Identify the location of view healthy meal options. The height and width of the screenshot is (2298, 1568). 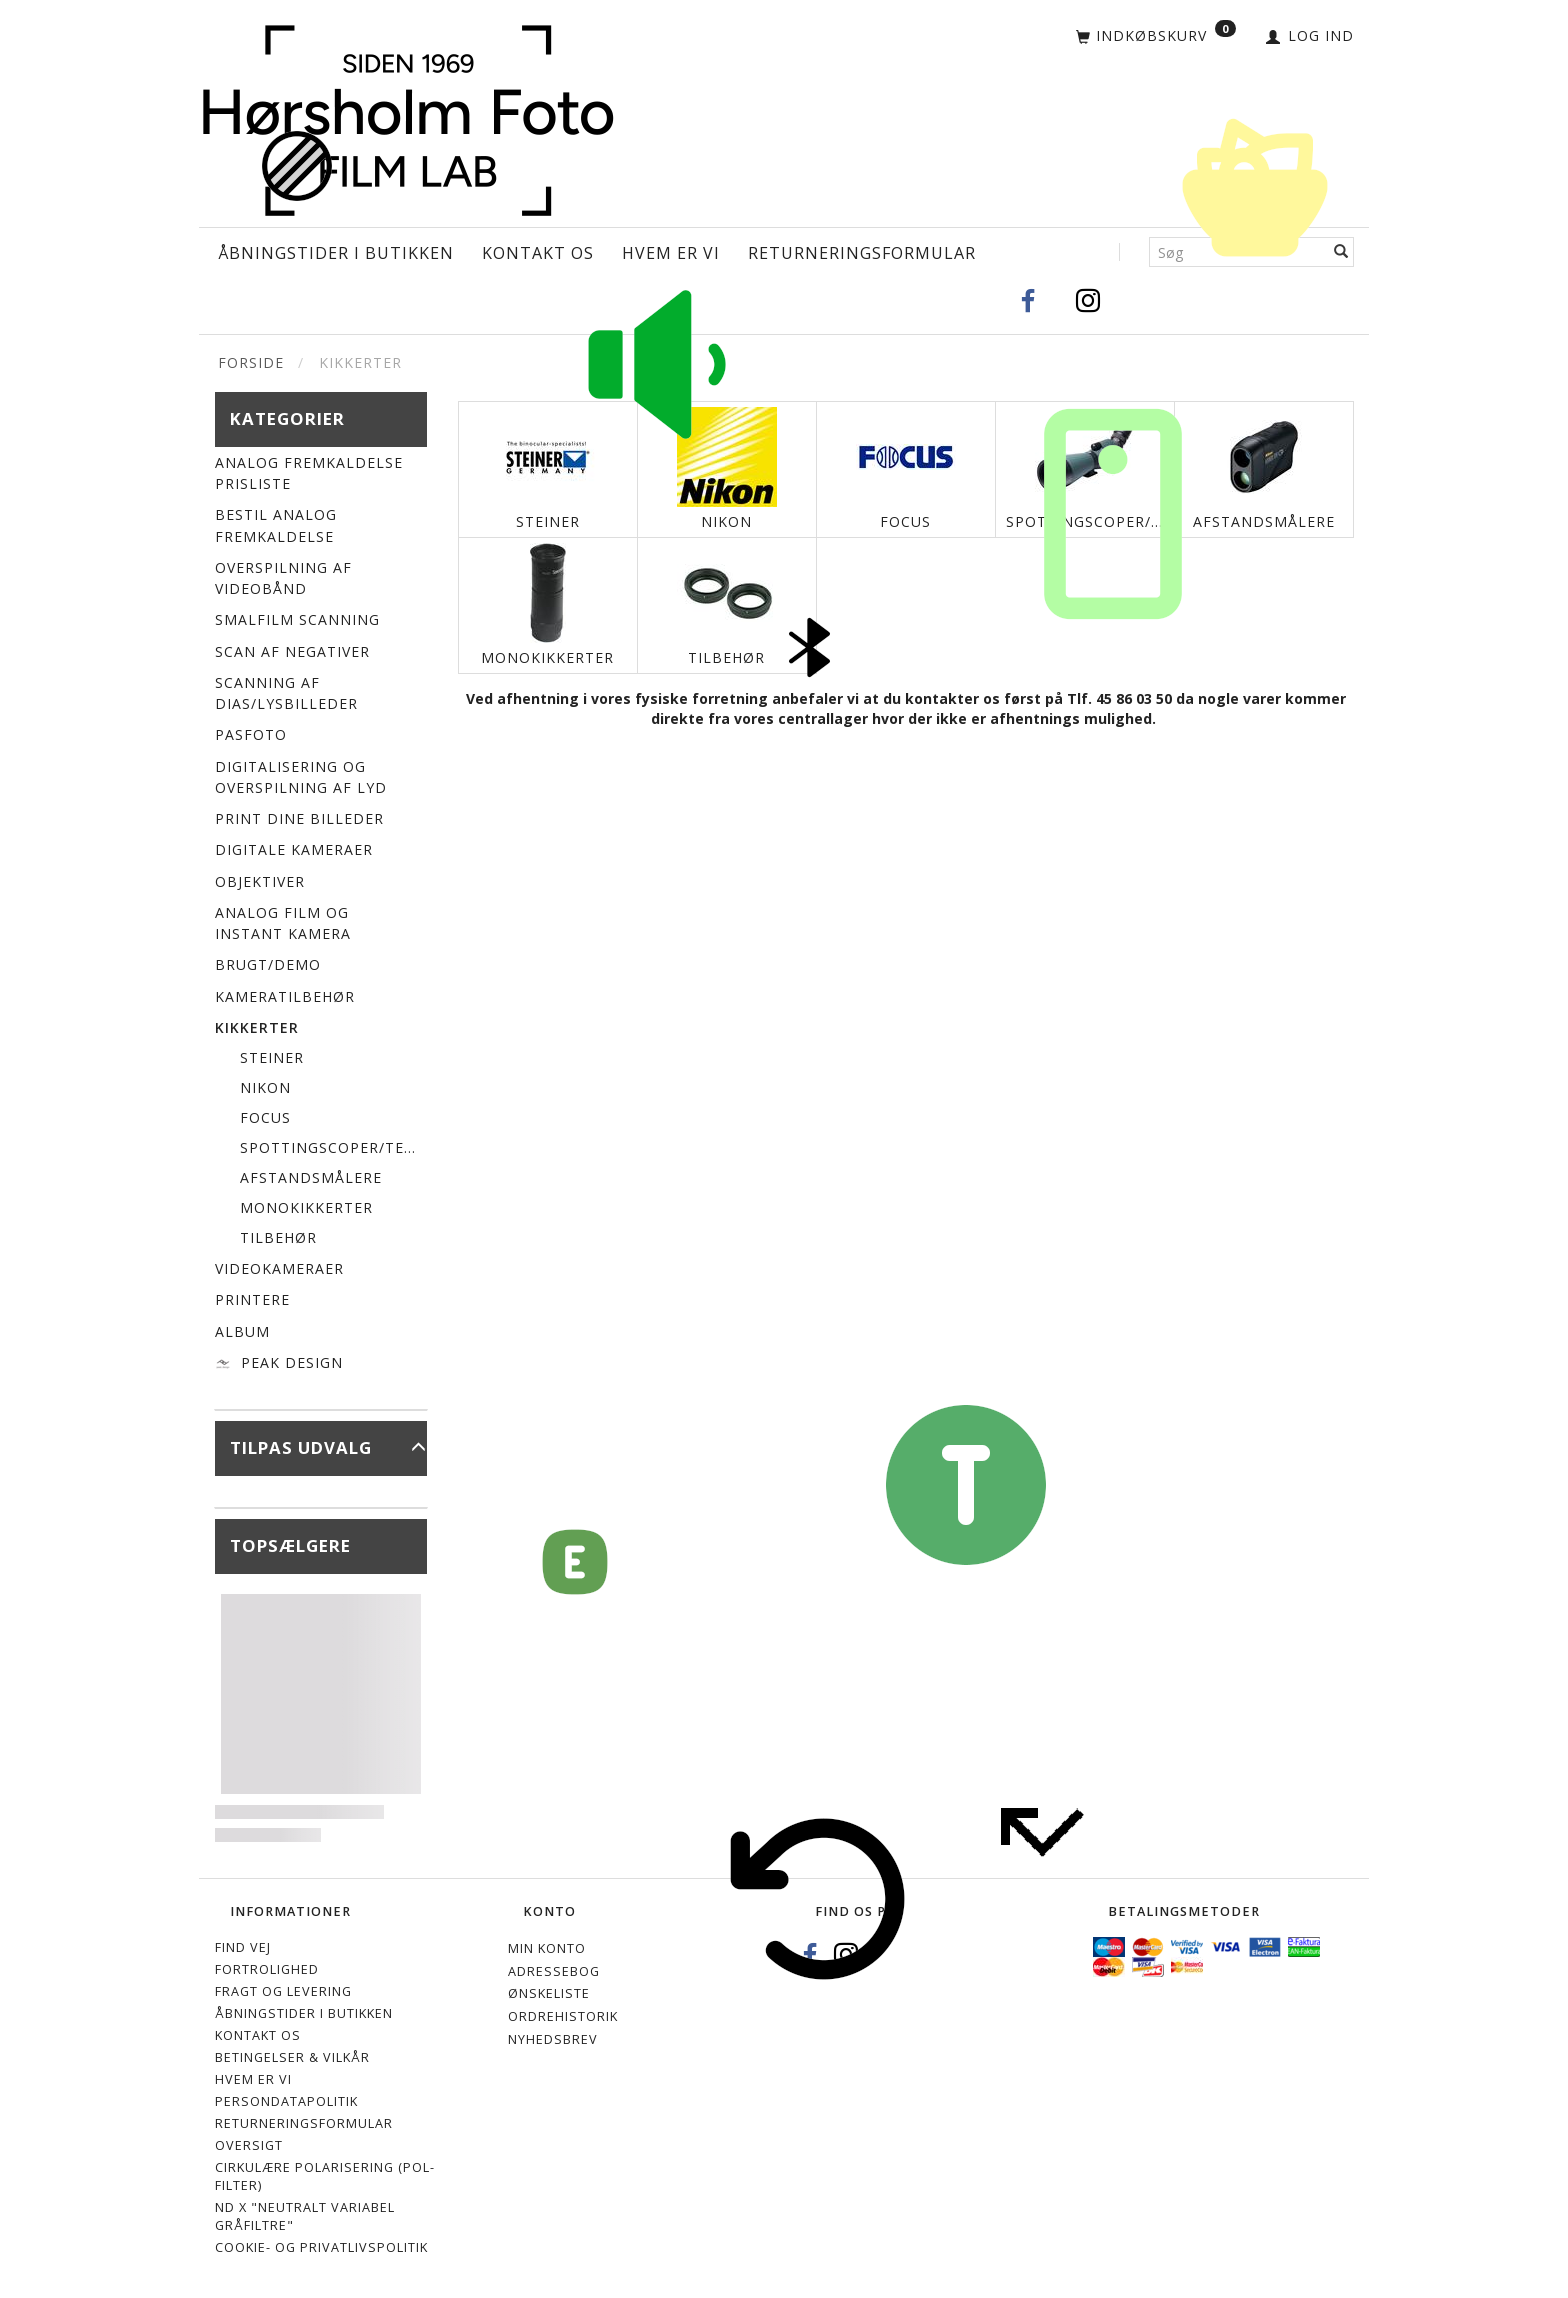
(1255, 184).